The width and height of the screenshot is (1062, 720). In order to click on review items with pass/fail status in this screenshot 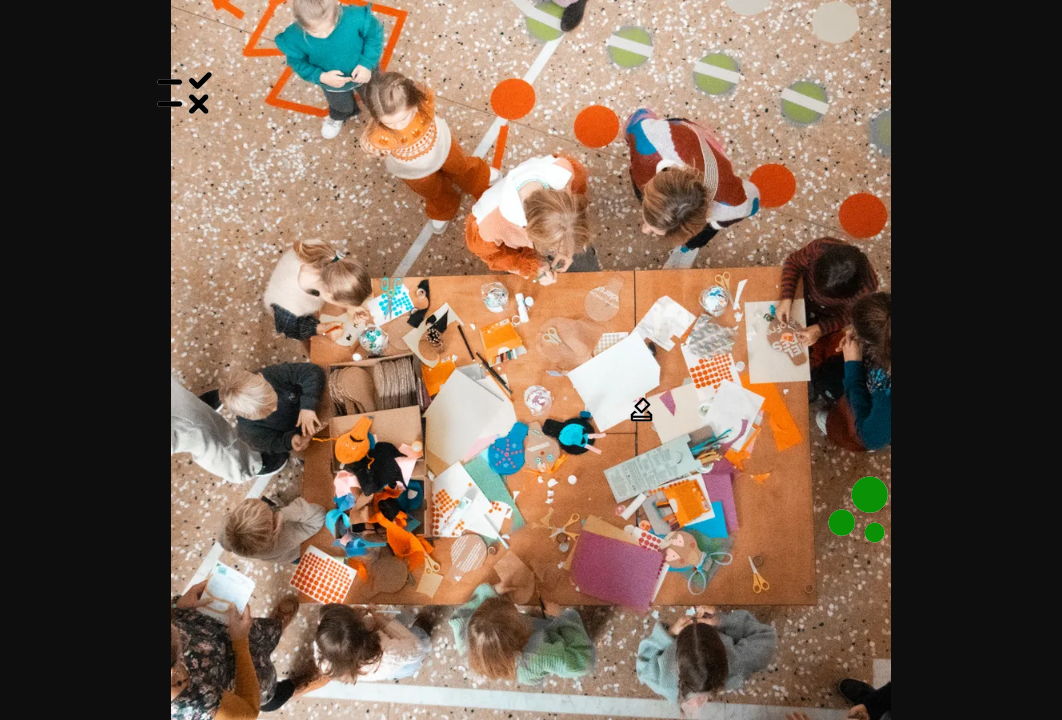, I will do `click(185, 93)`.